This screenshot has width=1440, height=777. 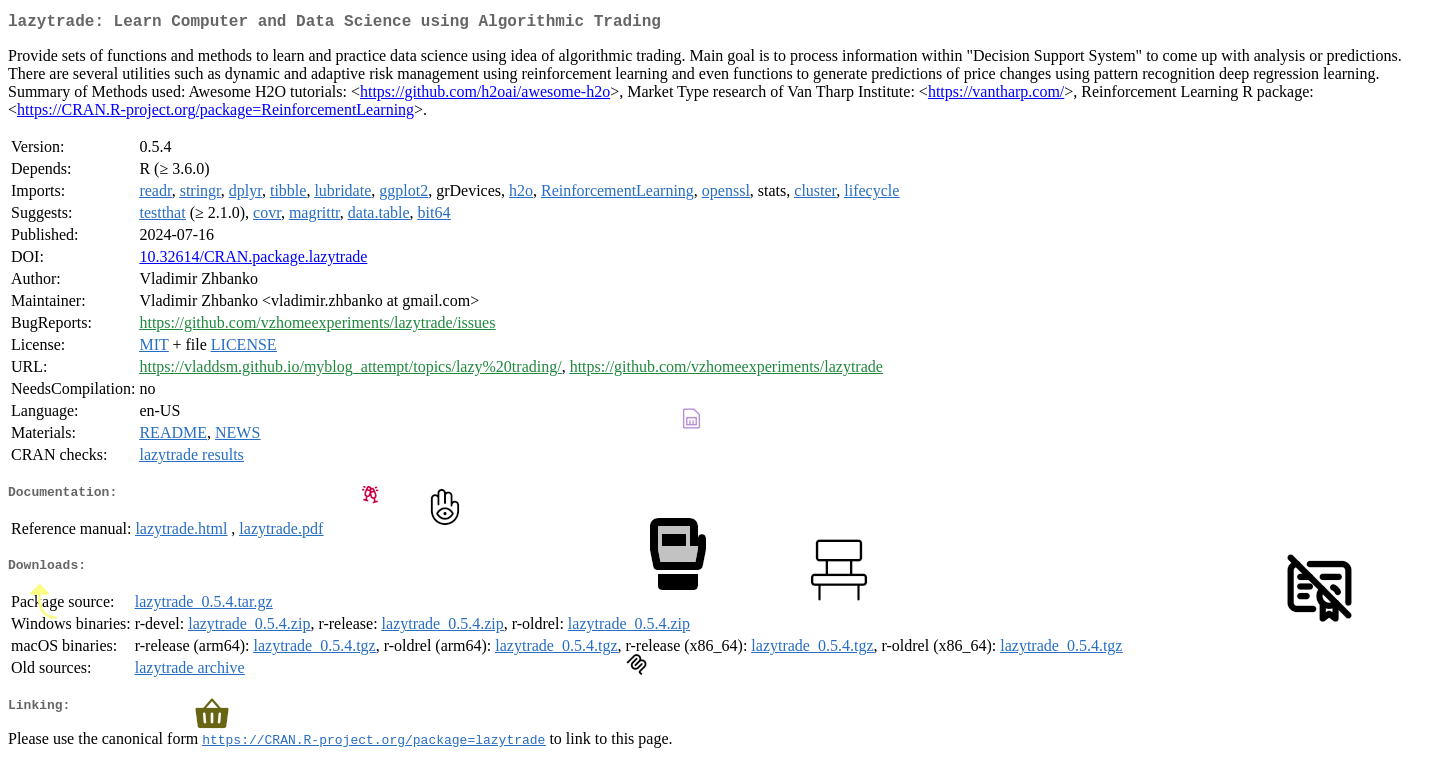 I want to click on access mixed martial arts or boxing content, so click(x=678, y=554).